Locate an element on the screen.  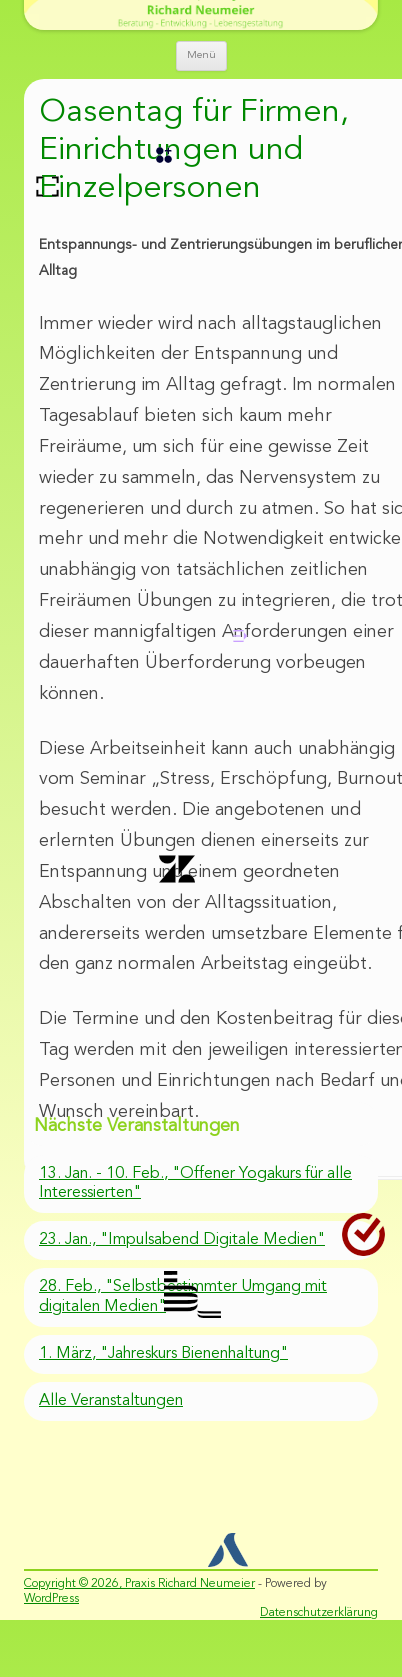
norton antivirus or security software is located at coordinates (363, 1234).